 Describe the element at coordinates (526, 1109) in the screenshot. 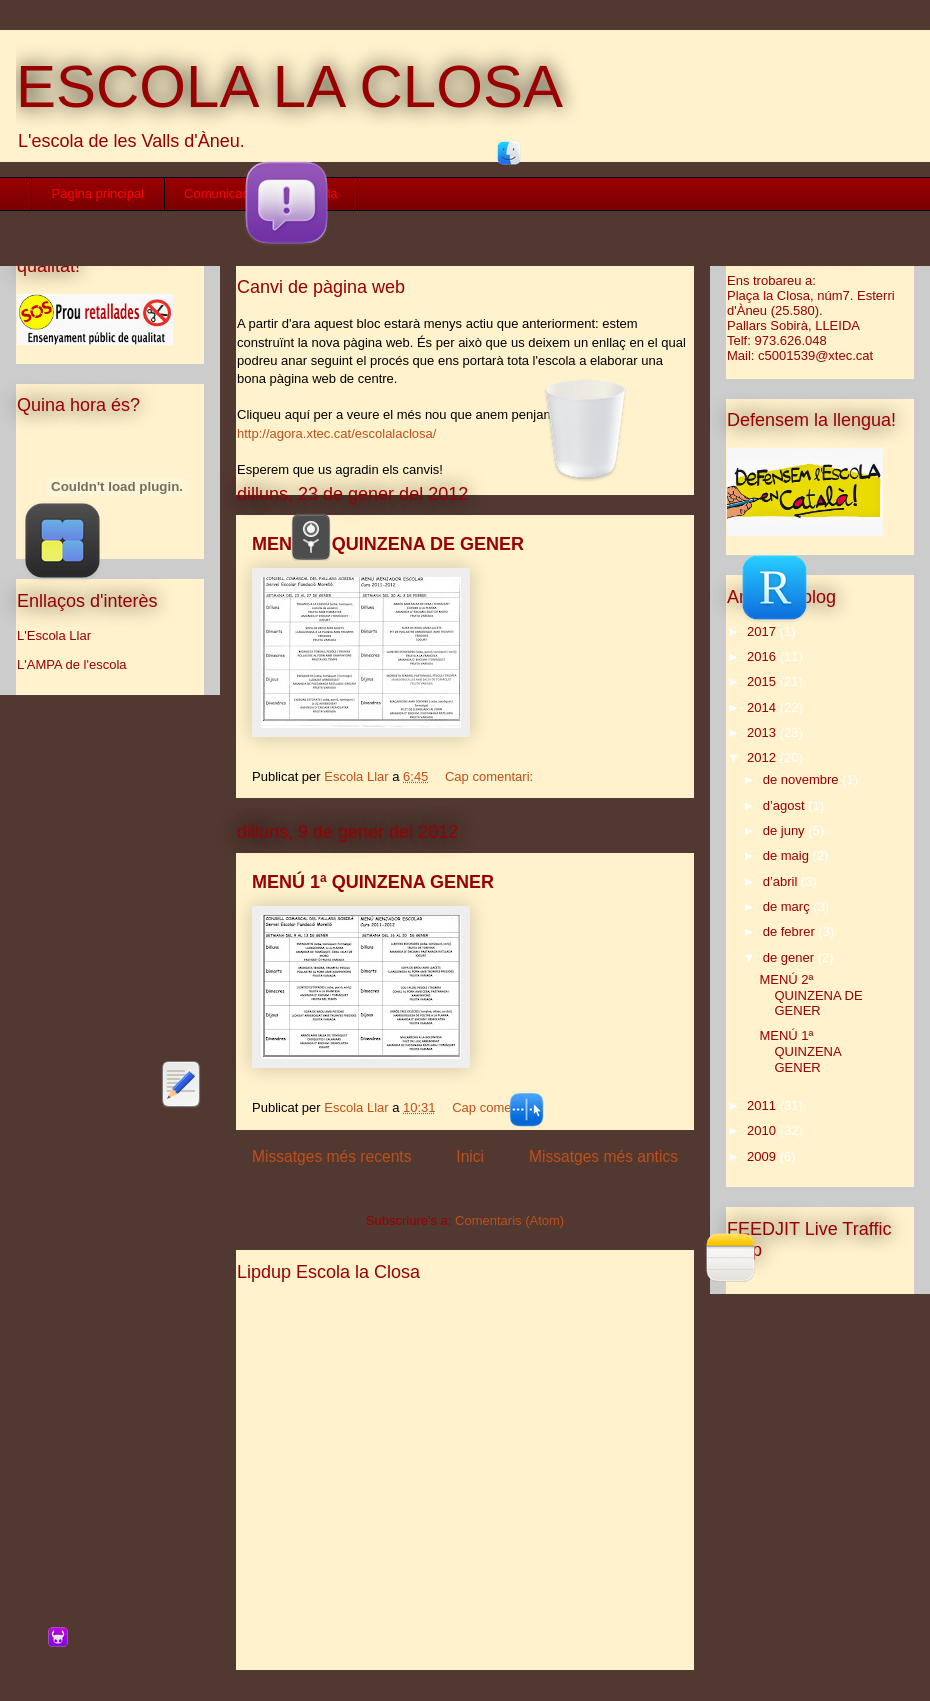

I see `access universal control settings for multi-device cursor sharing` at that location.